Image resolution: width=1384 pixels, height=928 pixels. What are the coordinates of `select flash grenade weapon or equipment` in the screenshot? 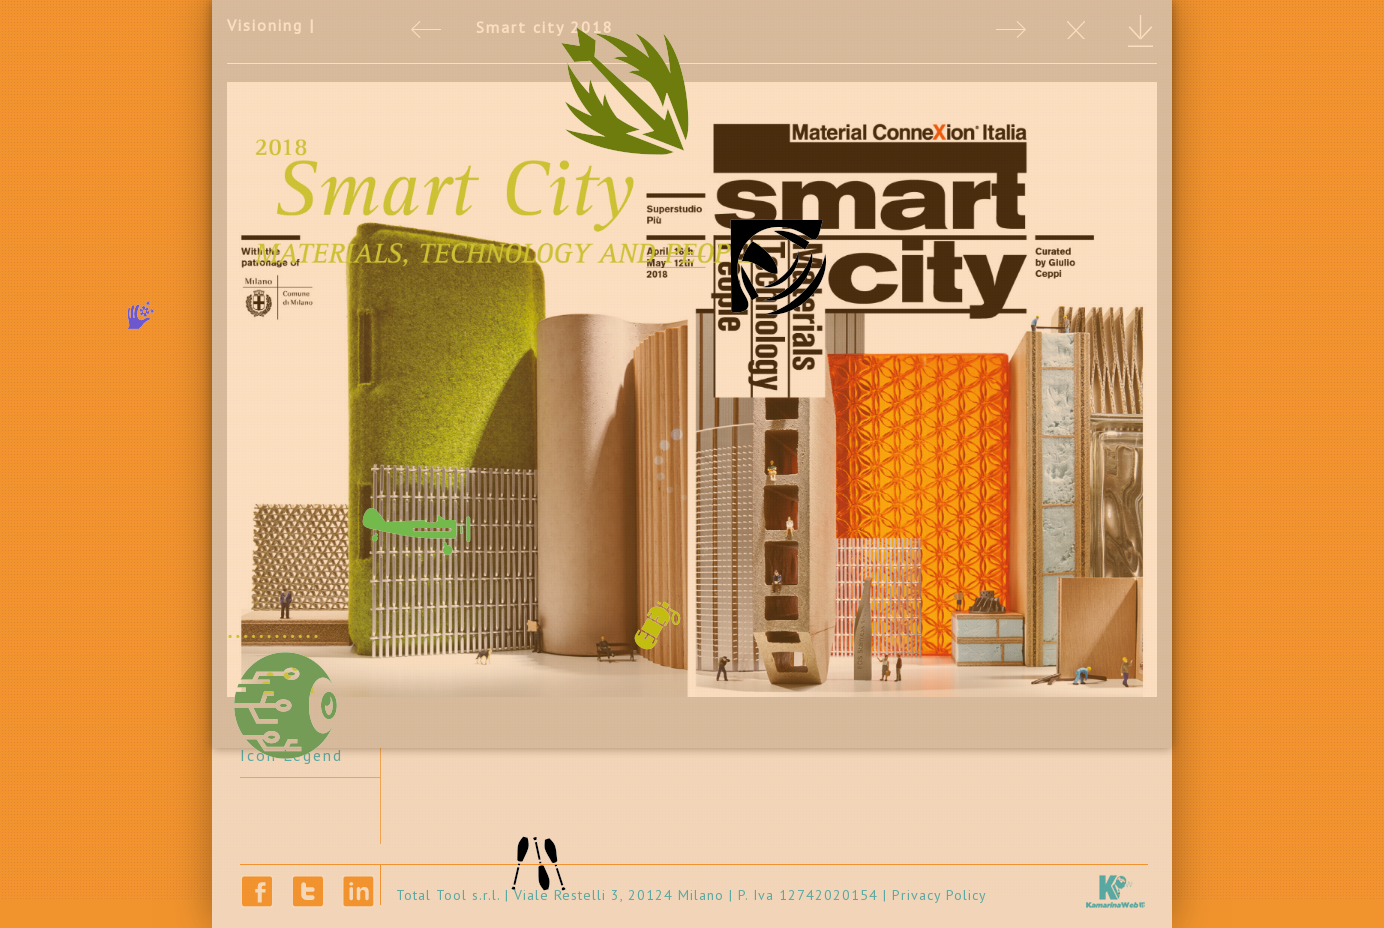 It's located at (656, 625).